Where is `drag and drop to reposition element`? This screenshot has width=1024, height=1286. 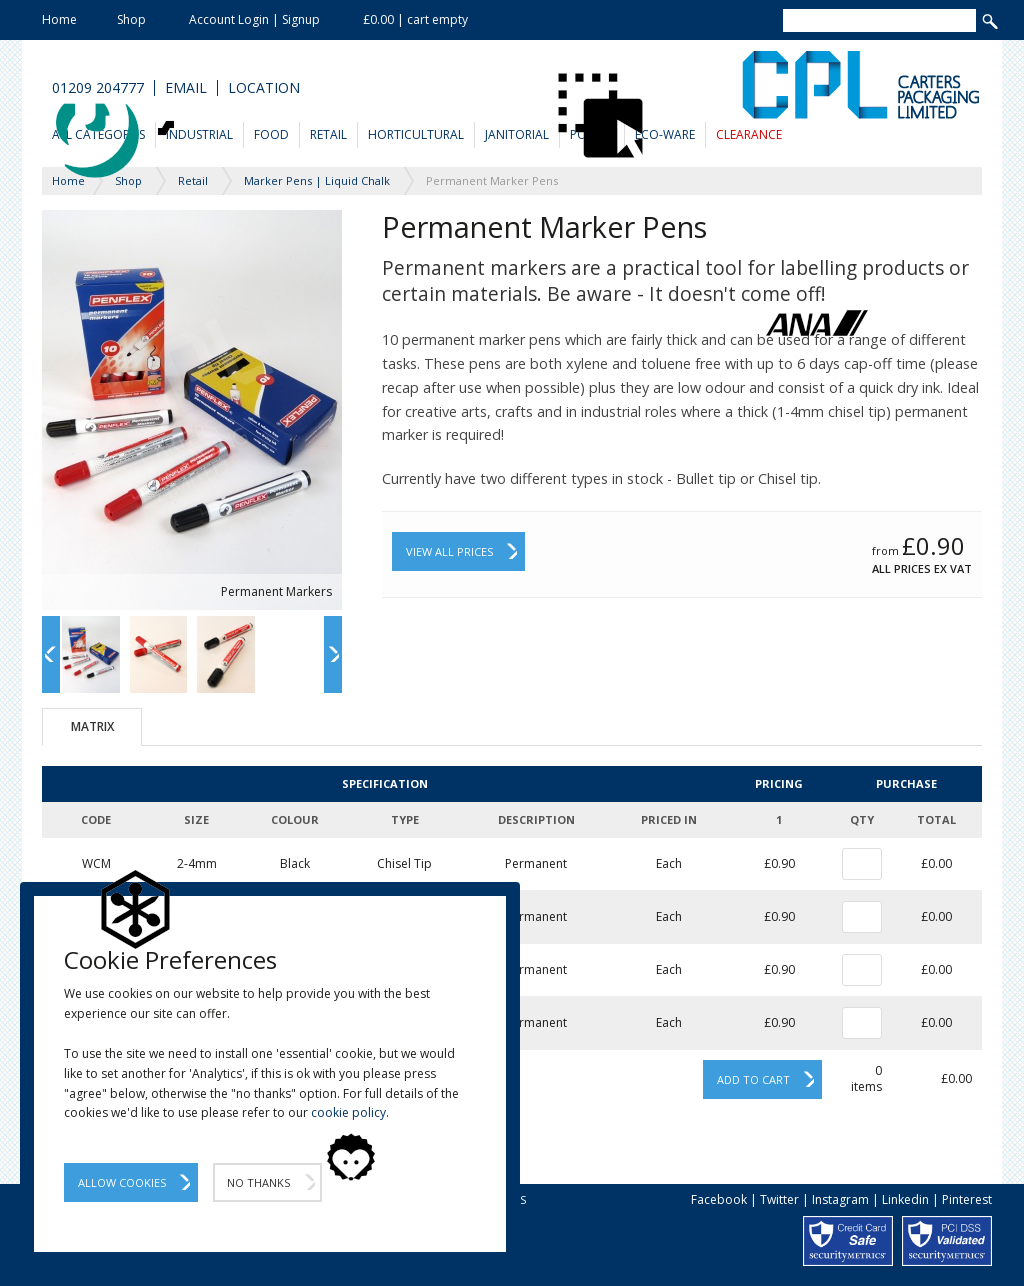
drag and drop to reposition element is located at coordinates (600, 115).